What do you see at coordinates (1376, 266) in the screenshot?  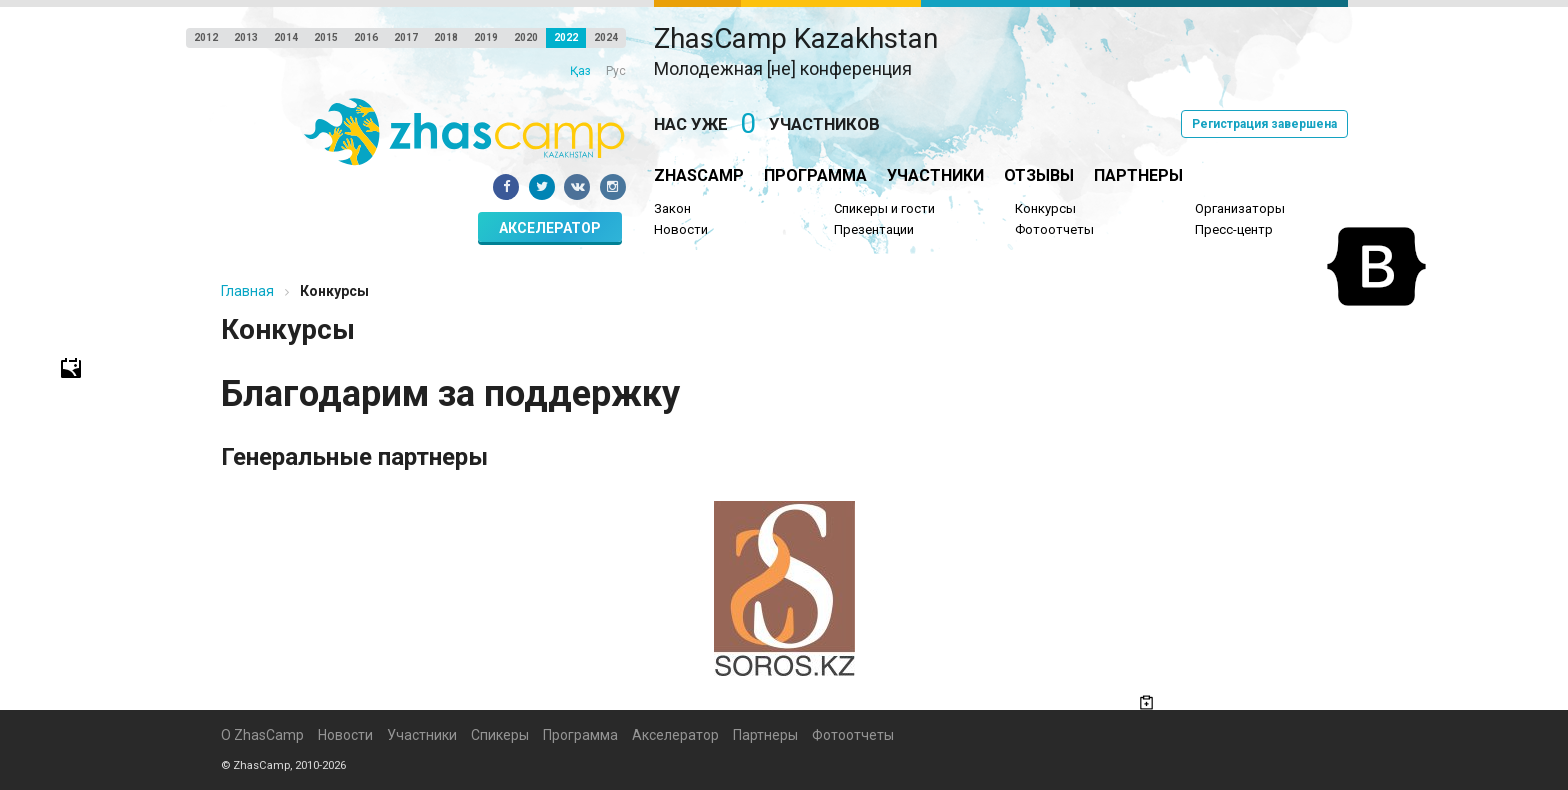 I see `bootstrap framework logo` at bounding box center [1376, 266].